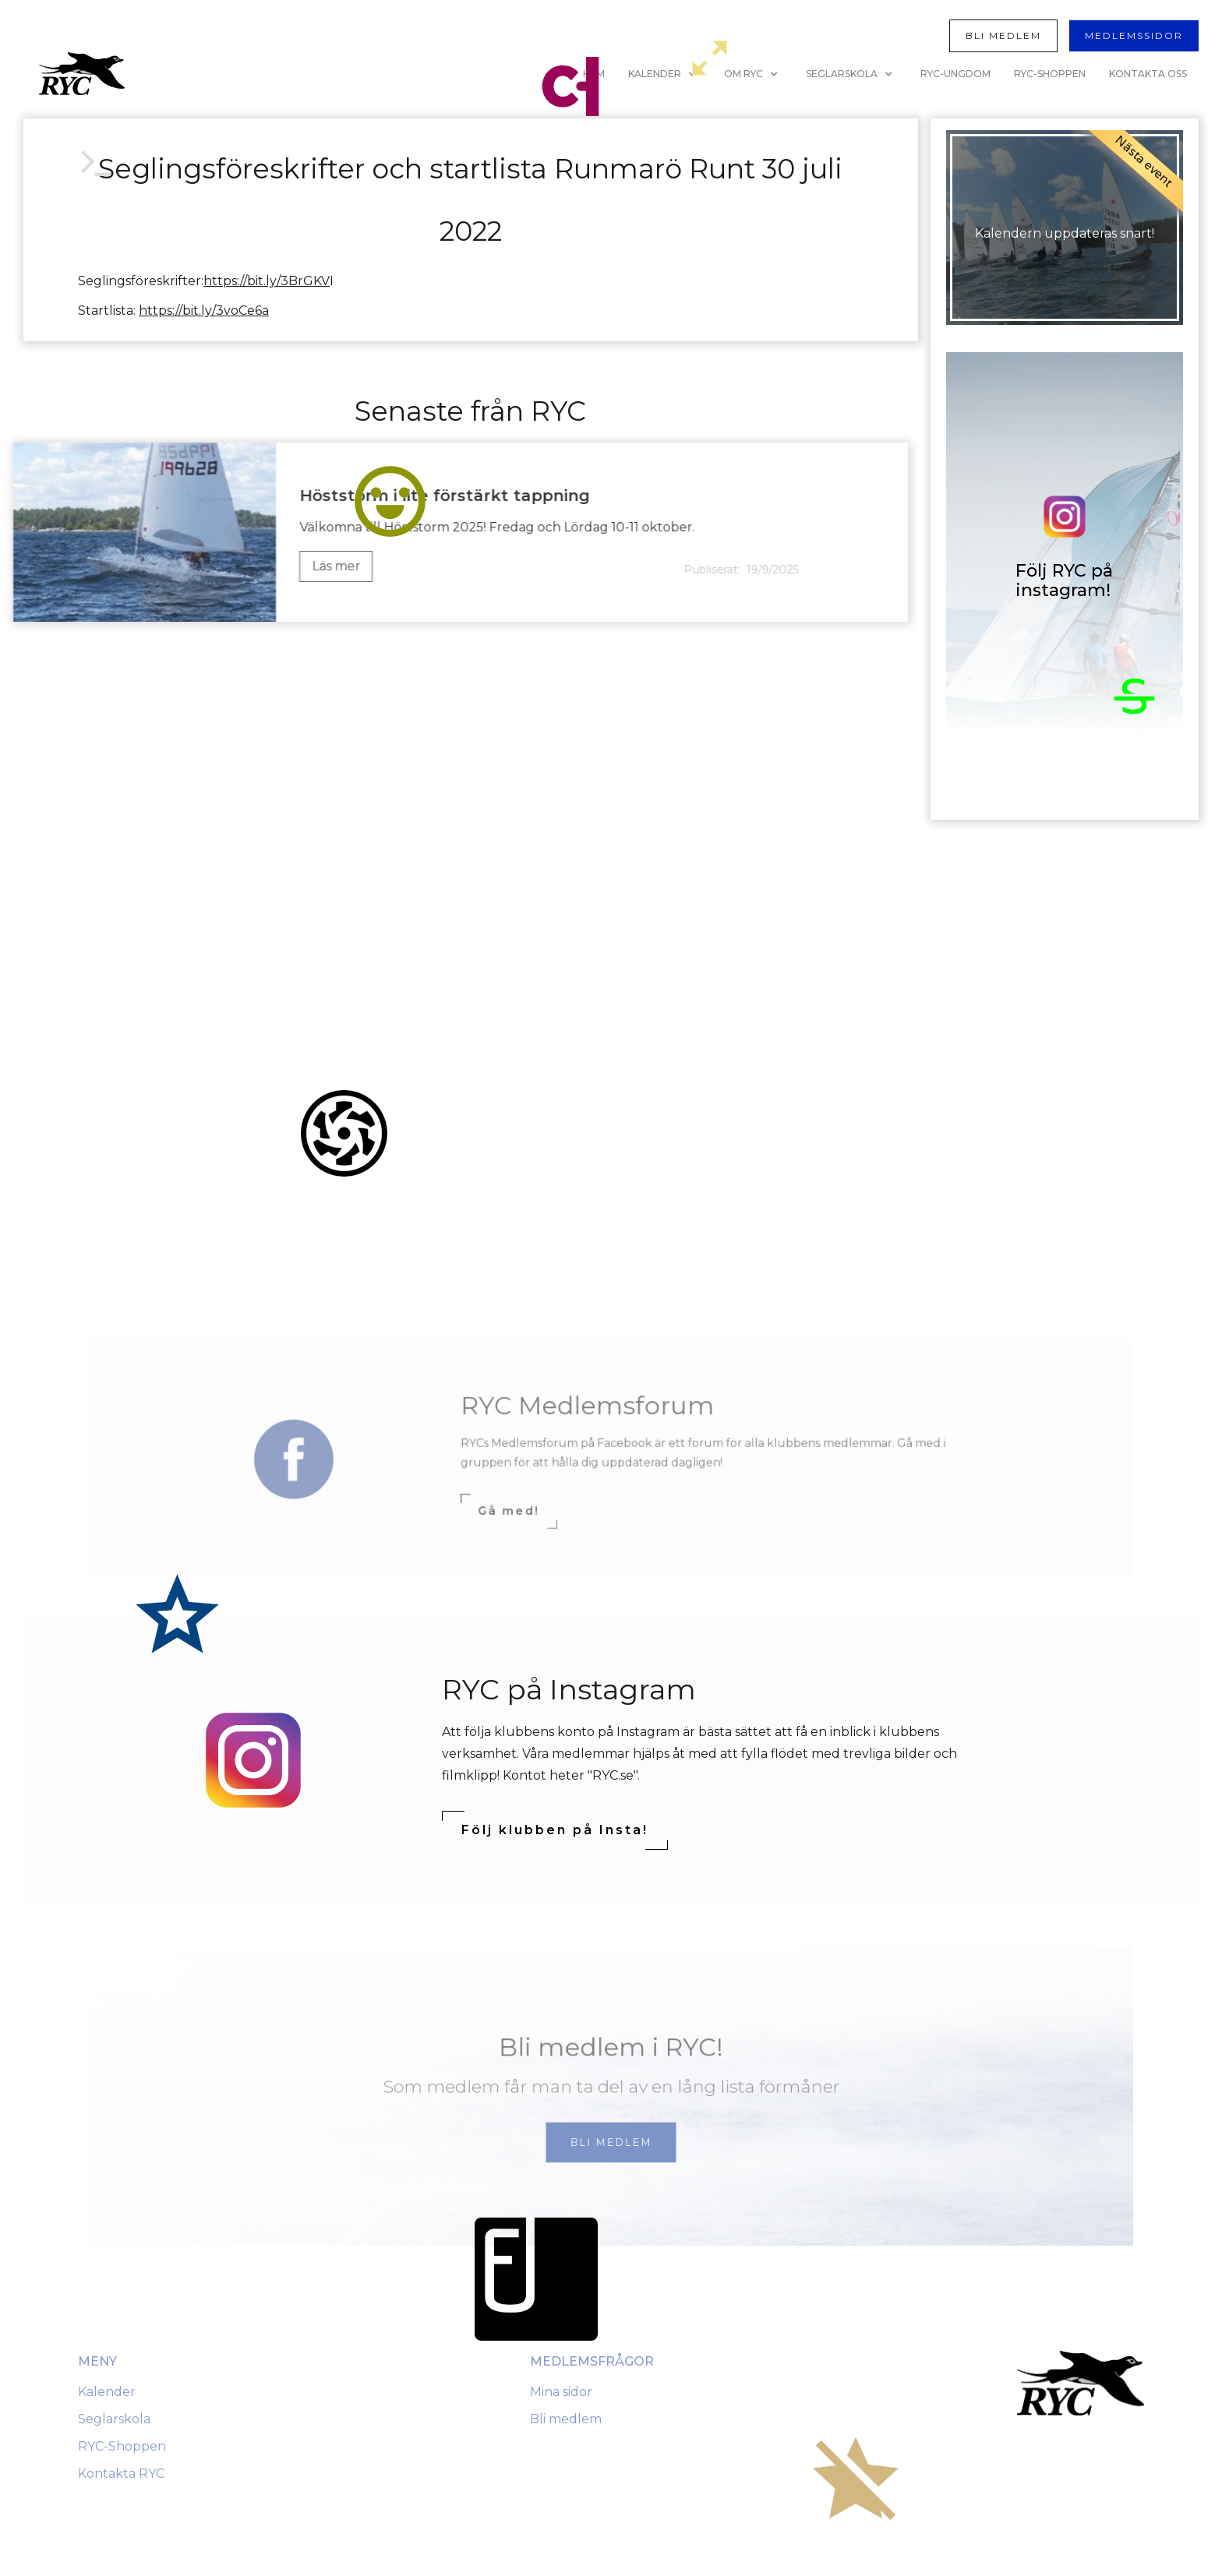  Describe the element at coordinates (177, 1615) in the screenshot. I see `add item to favorites` at that location.